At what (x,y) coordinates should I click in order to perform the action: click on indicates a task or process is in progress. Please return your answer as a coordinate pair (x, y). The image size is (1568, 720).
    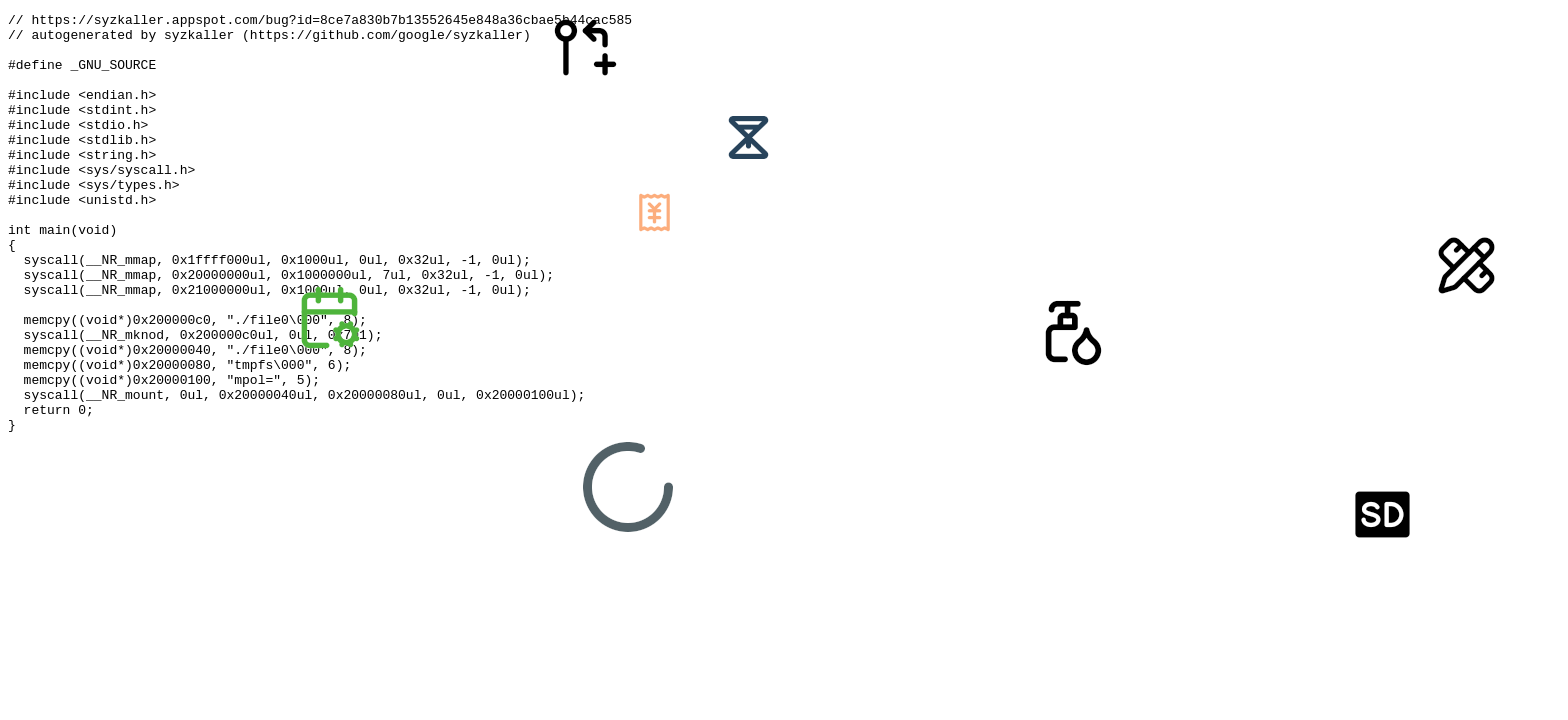
    Looking at the image, I should click on (748, 137).